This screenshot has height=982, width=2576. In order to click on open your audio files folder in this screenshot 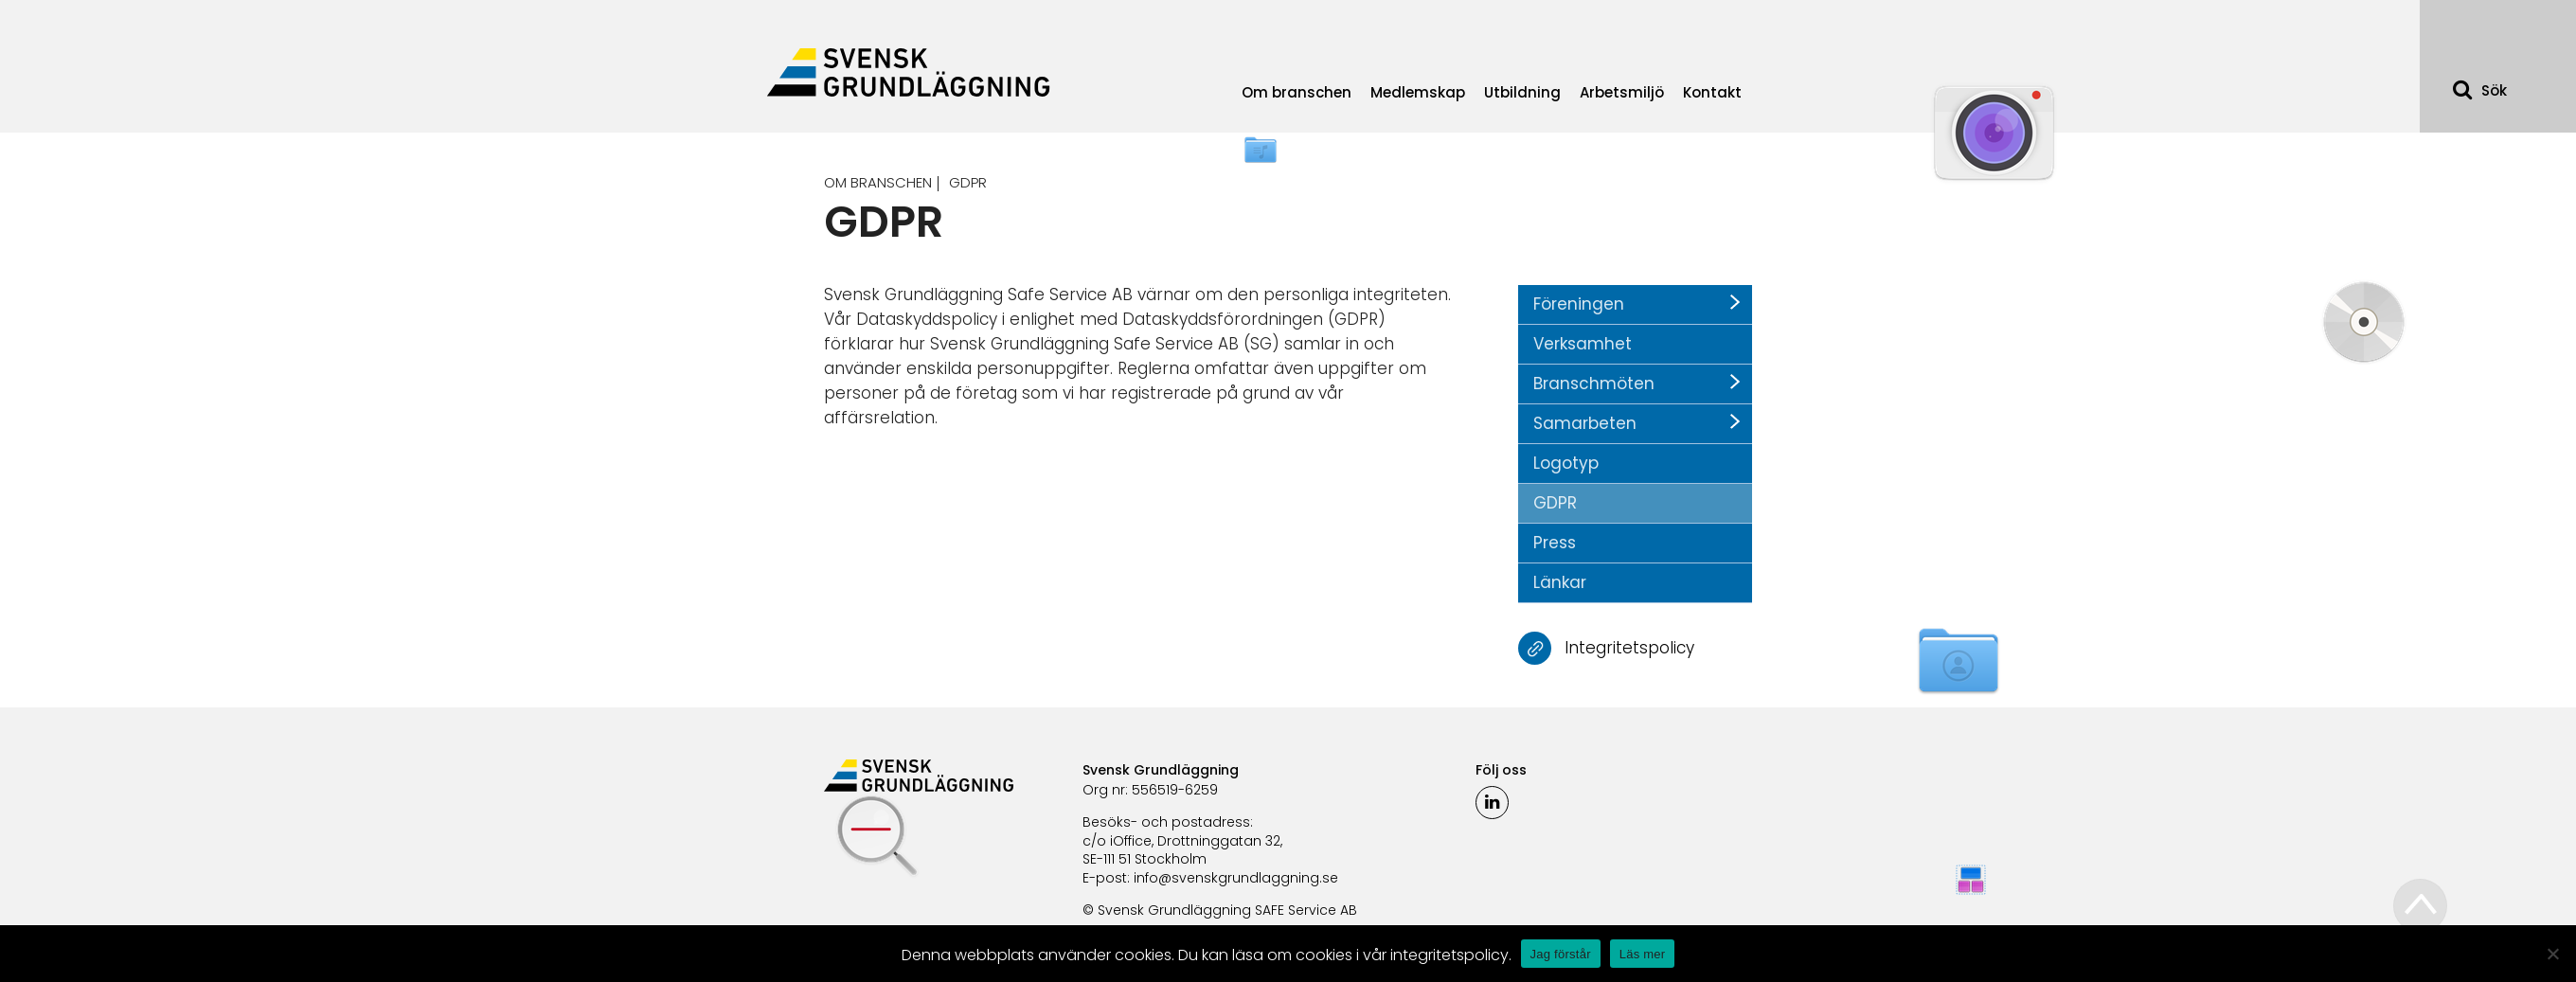, I will do `click(1261, 150)`.